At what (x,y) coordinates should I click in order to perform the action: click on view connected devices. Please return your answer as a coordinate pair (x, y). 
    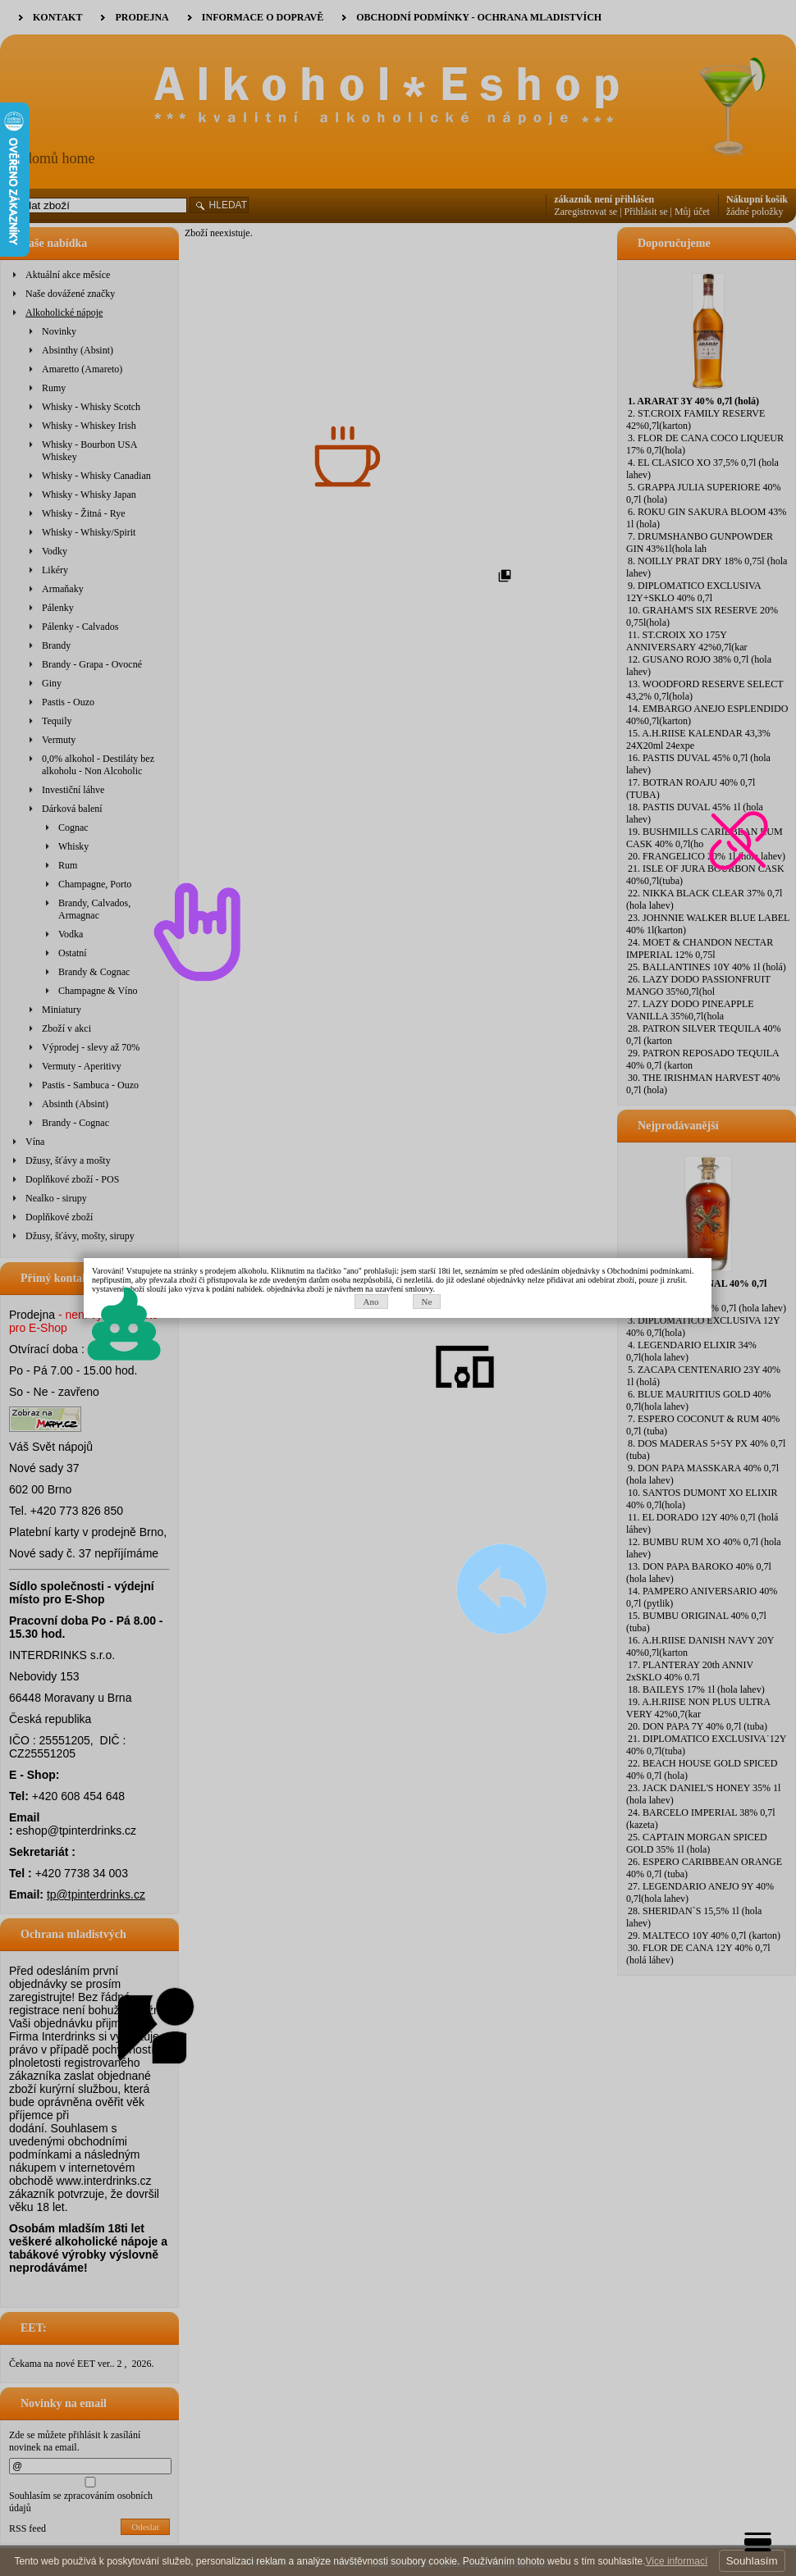
    Looking at the image, I should click on (464, 1366).